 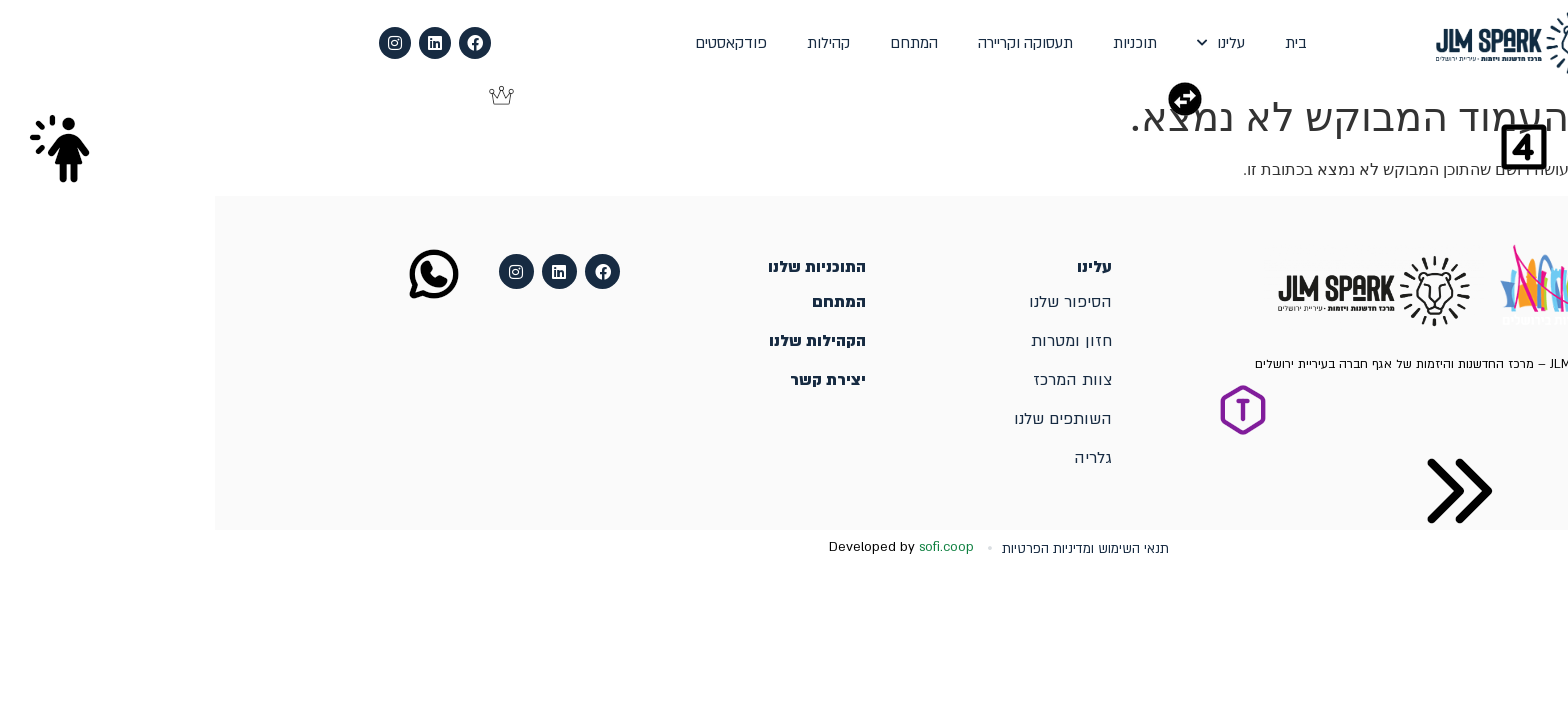 I want to click on swap or exchange items, so click(x=1185, y=99).